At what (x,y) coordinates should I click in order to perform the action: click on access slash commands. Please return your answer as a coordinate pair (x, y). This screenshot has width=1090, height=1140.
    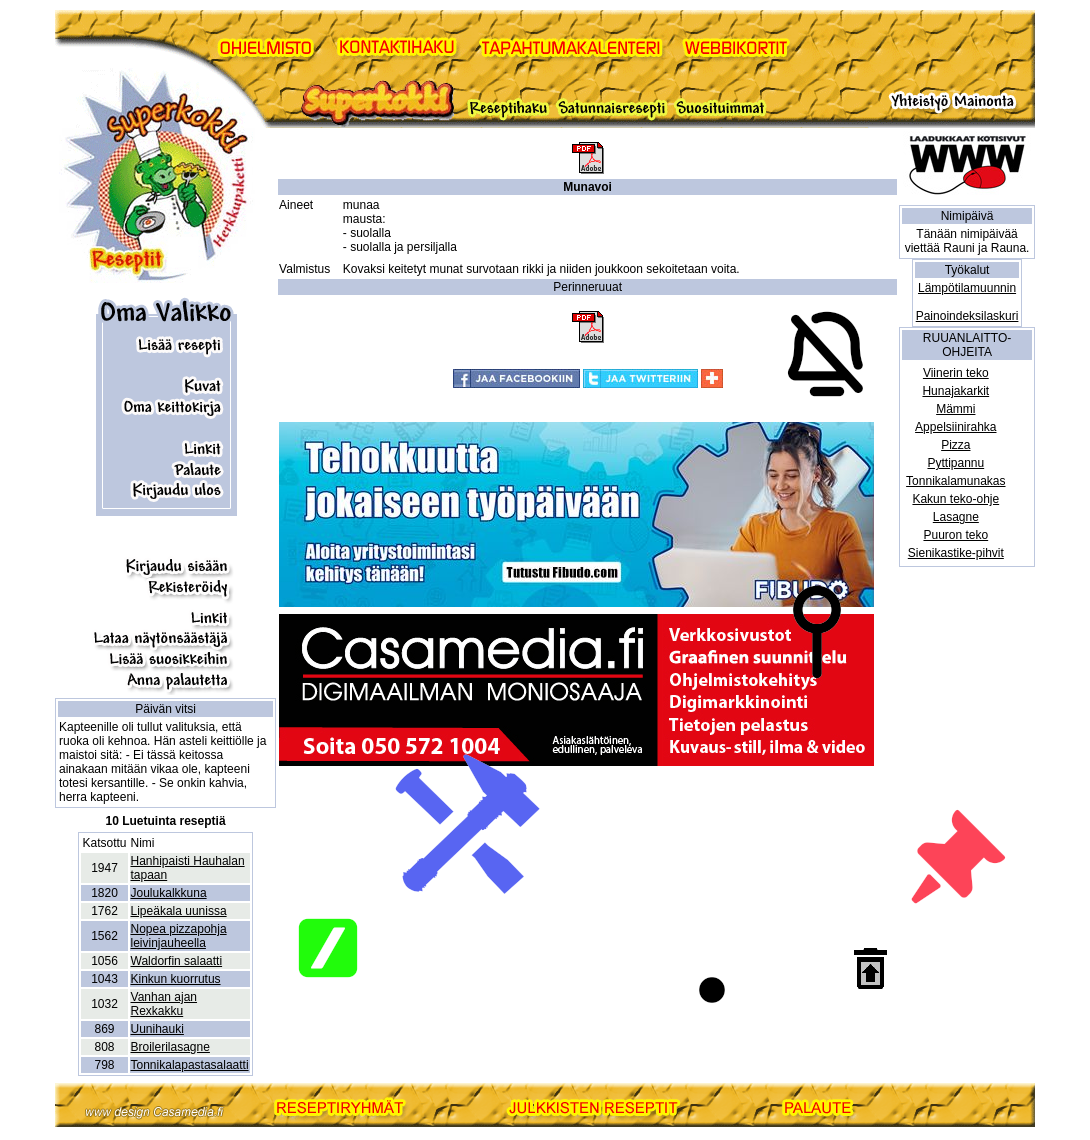
    Looking at the image, I should click on (328, 948).